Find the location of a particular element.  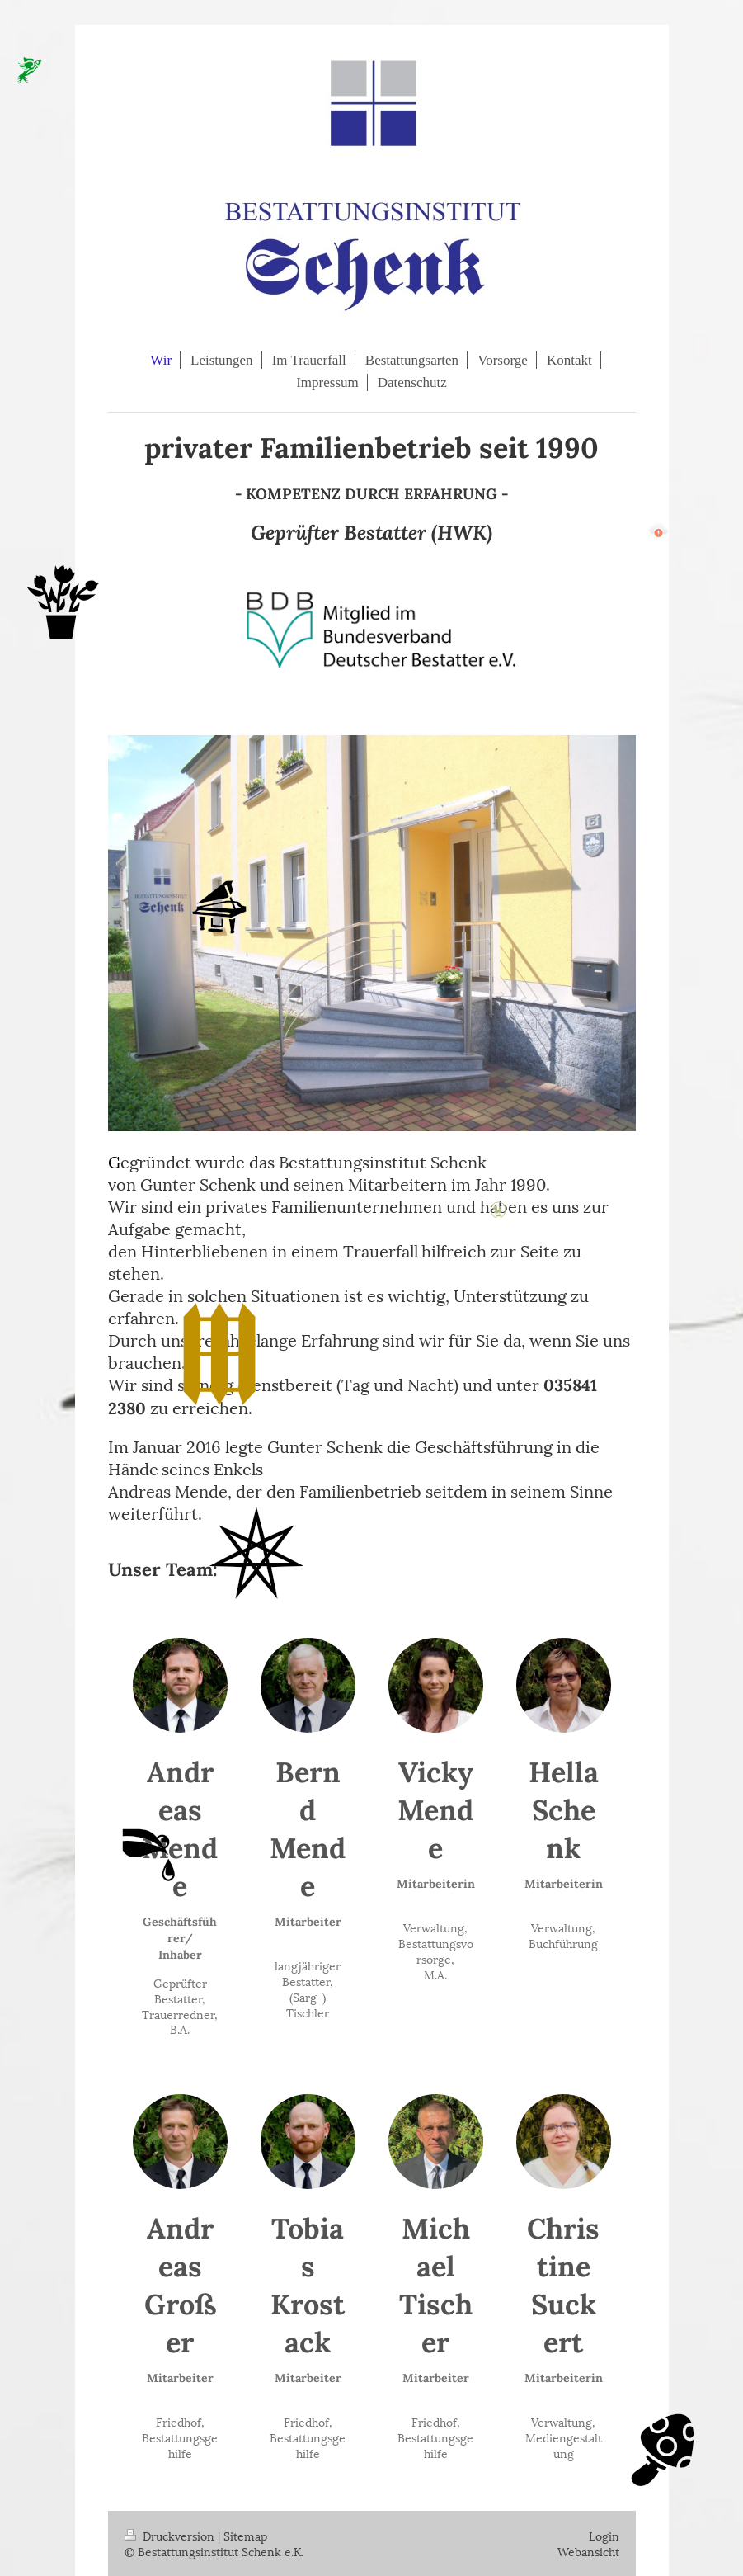

access gardening or plant care features is located at coordinates (62, 602).